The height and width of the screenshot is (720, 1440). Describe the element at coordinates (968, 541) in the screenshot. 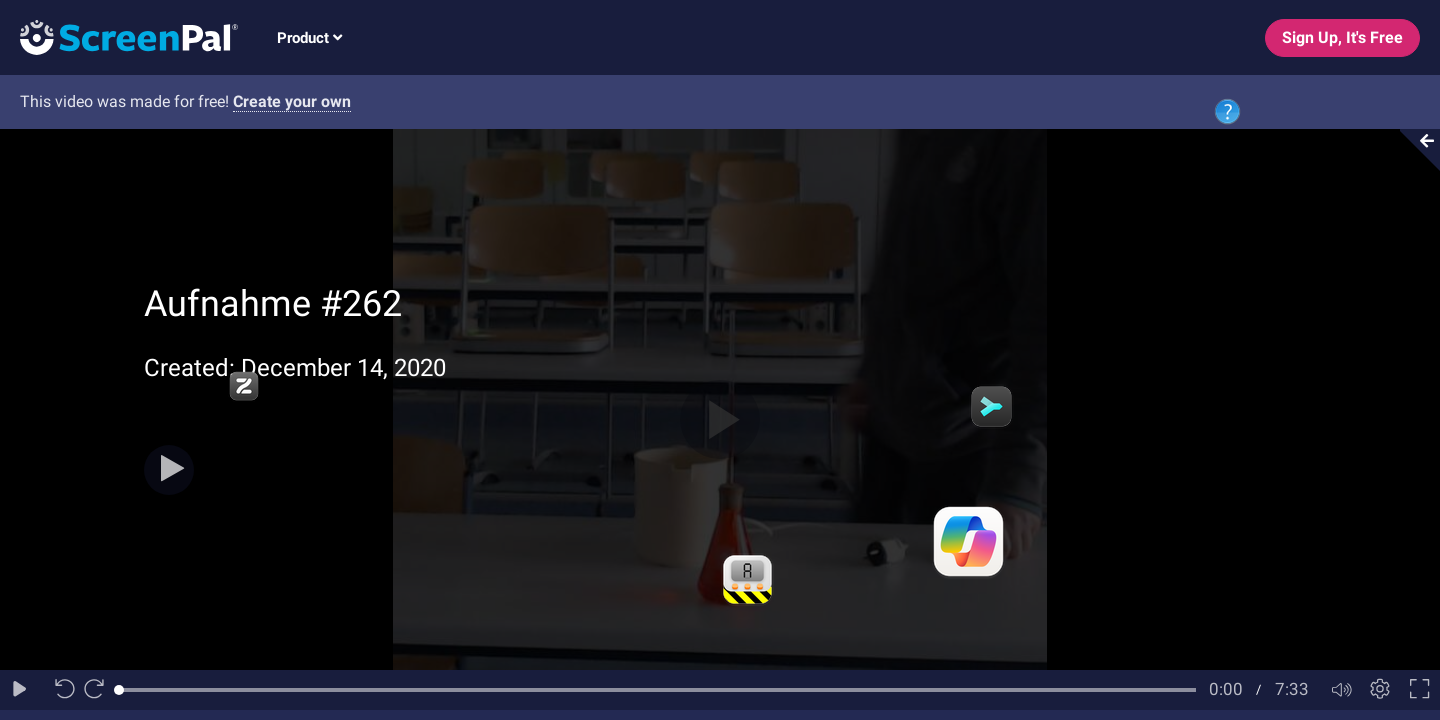

I see `open Microsoft Copilot AI assistant` at that location.